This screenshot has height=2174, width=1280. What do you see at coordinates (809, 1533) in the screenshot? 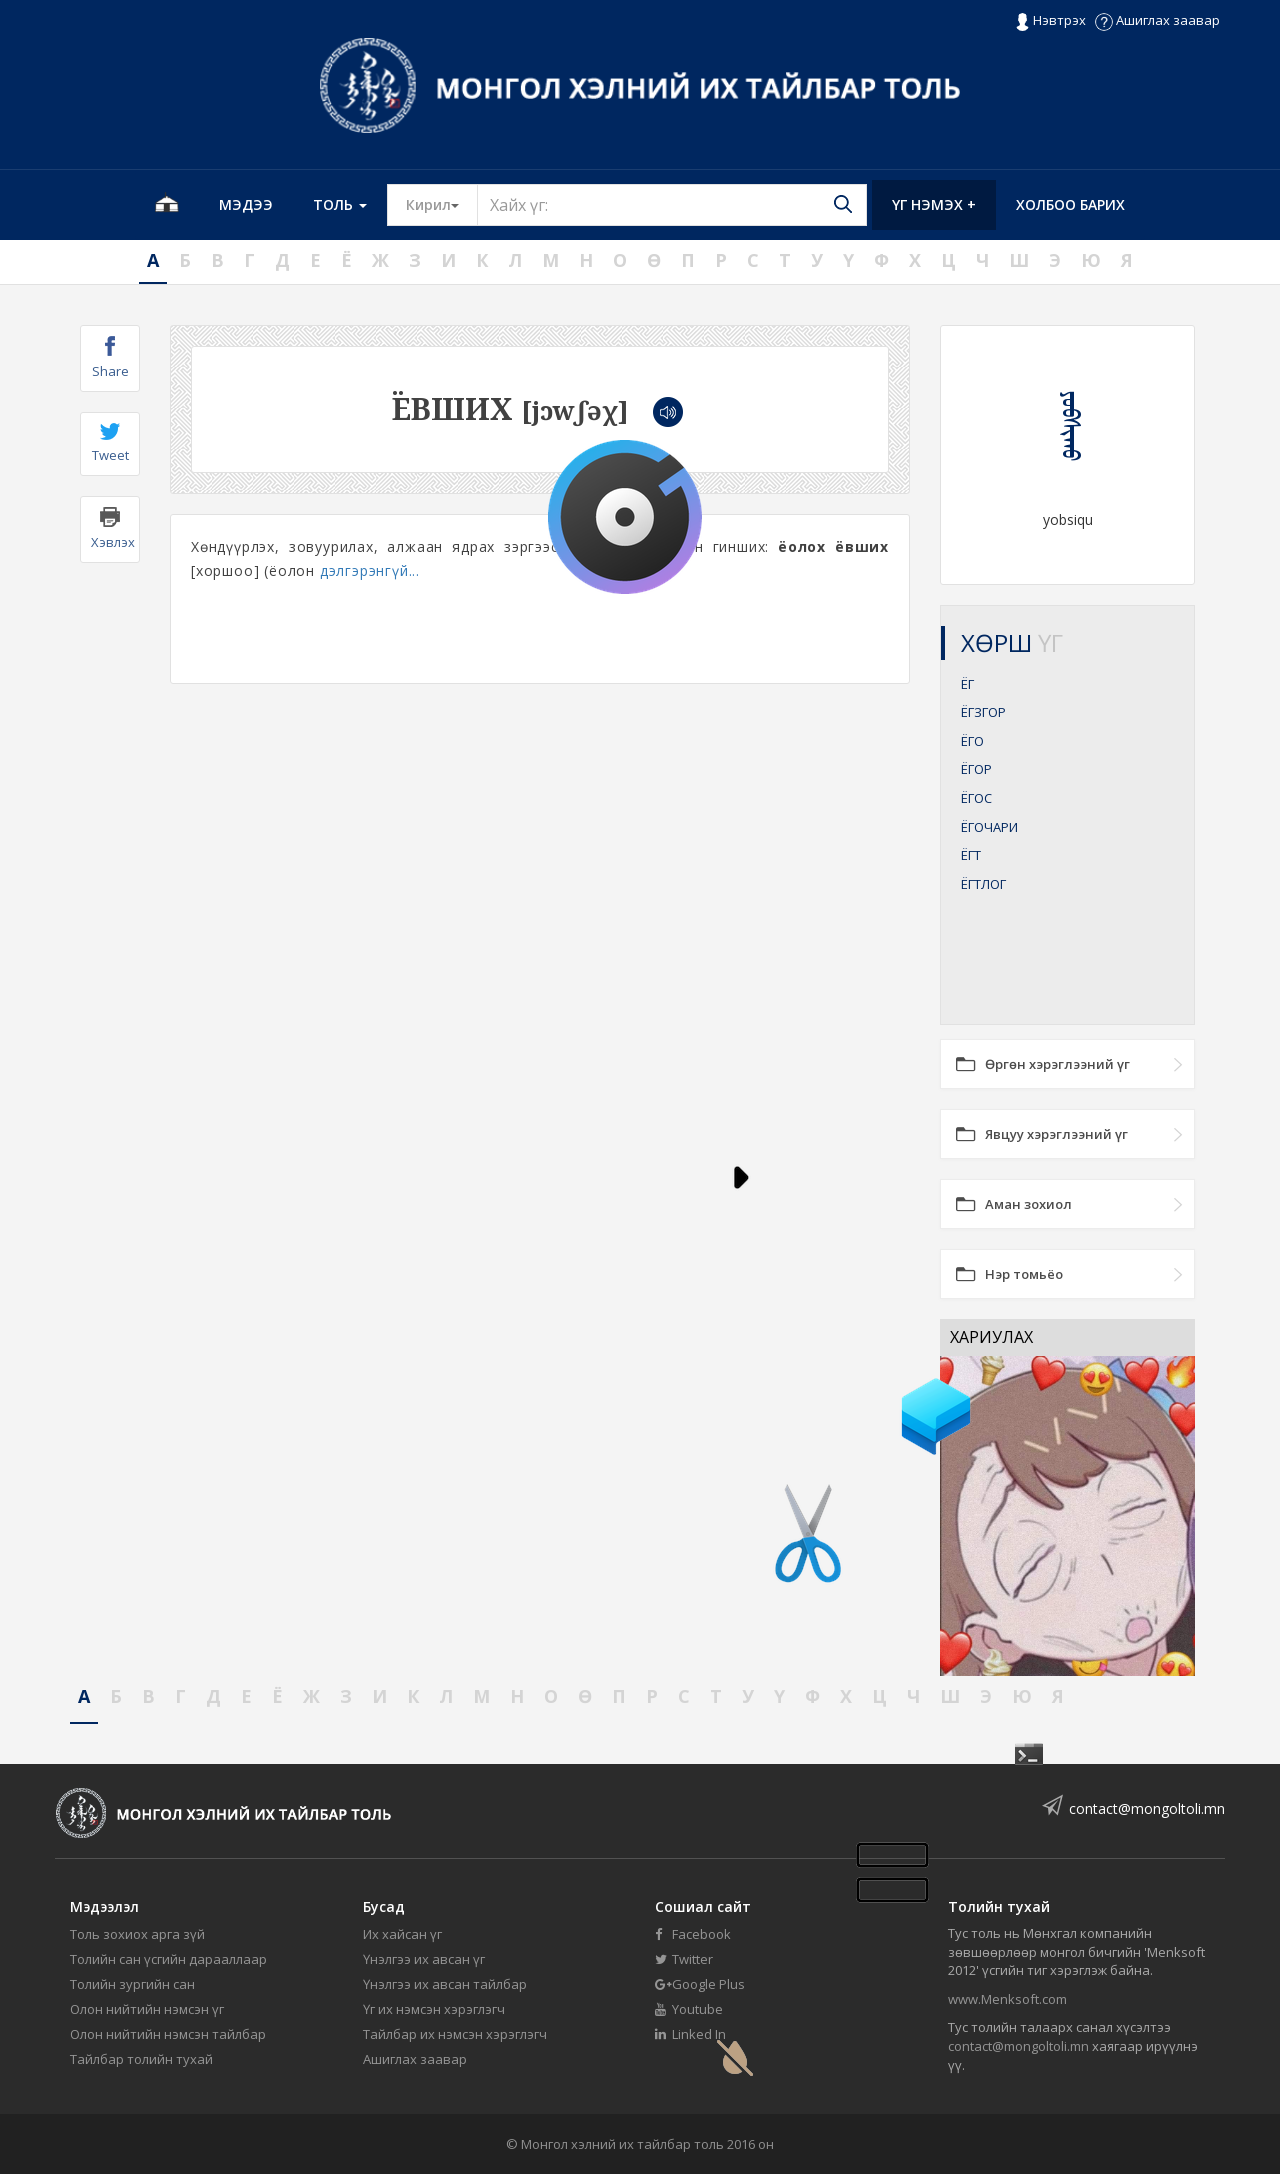
I see `cut selected content to clipboard` at bounding box center [809, 1533].